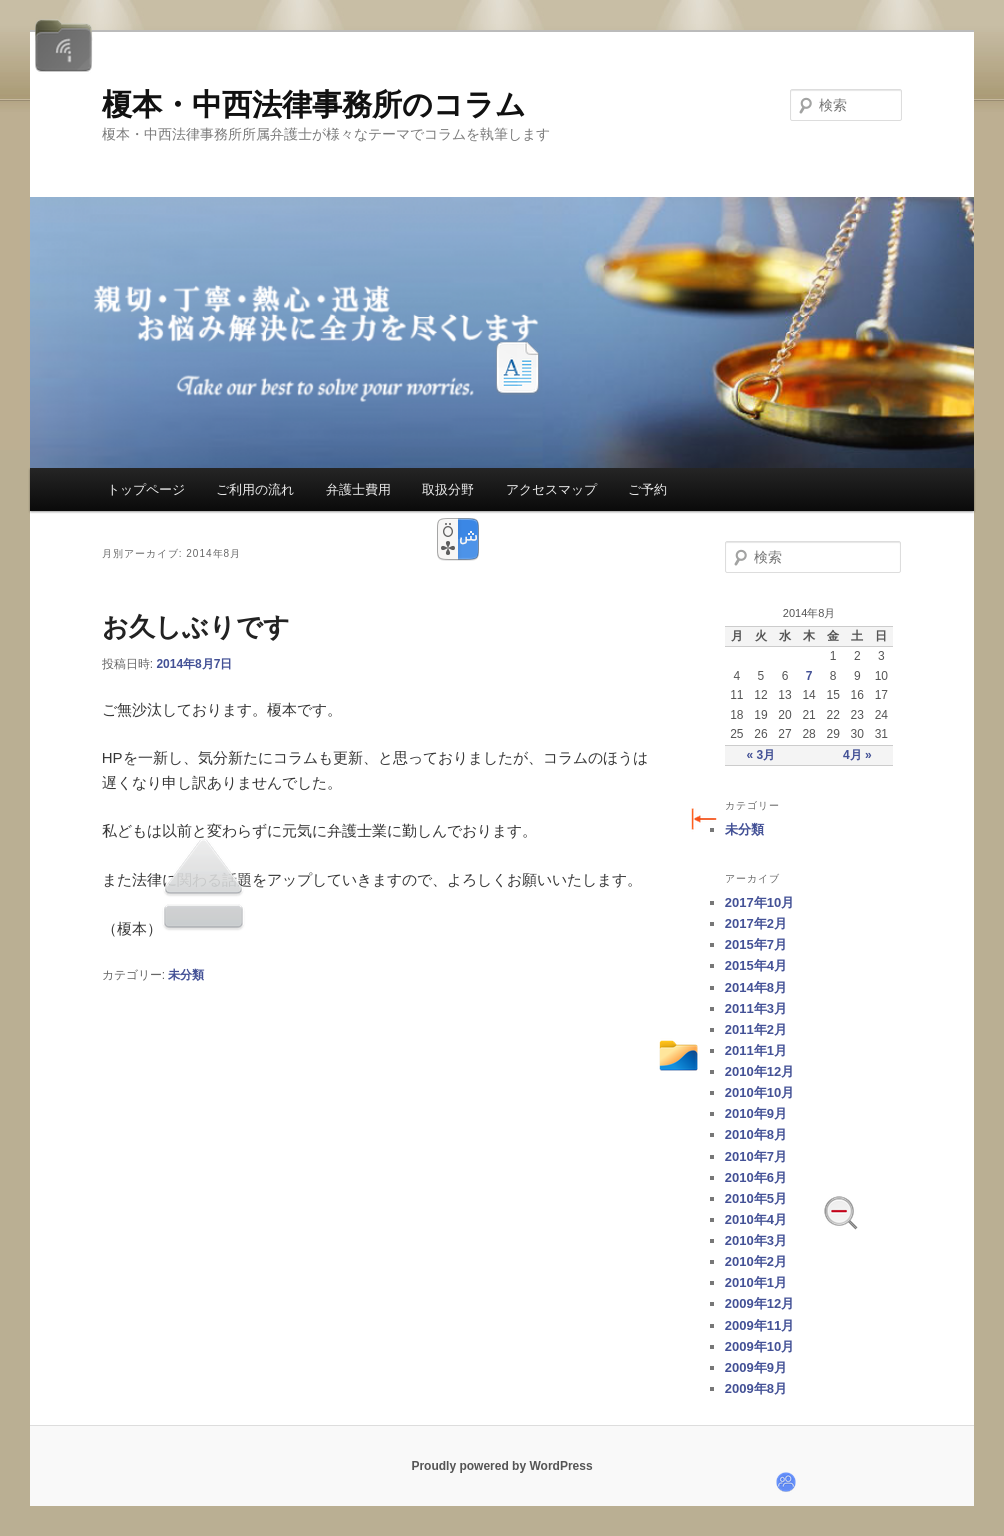 The height and width of the screenshot is (1536, 1004). Describe the element at coordinates (786, 1482) in the screenshot. I see `manage user accounts and settings` at that location.